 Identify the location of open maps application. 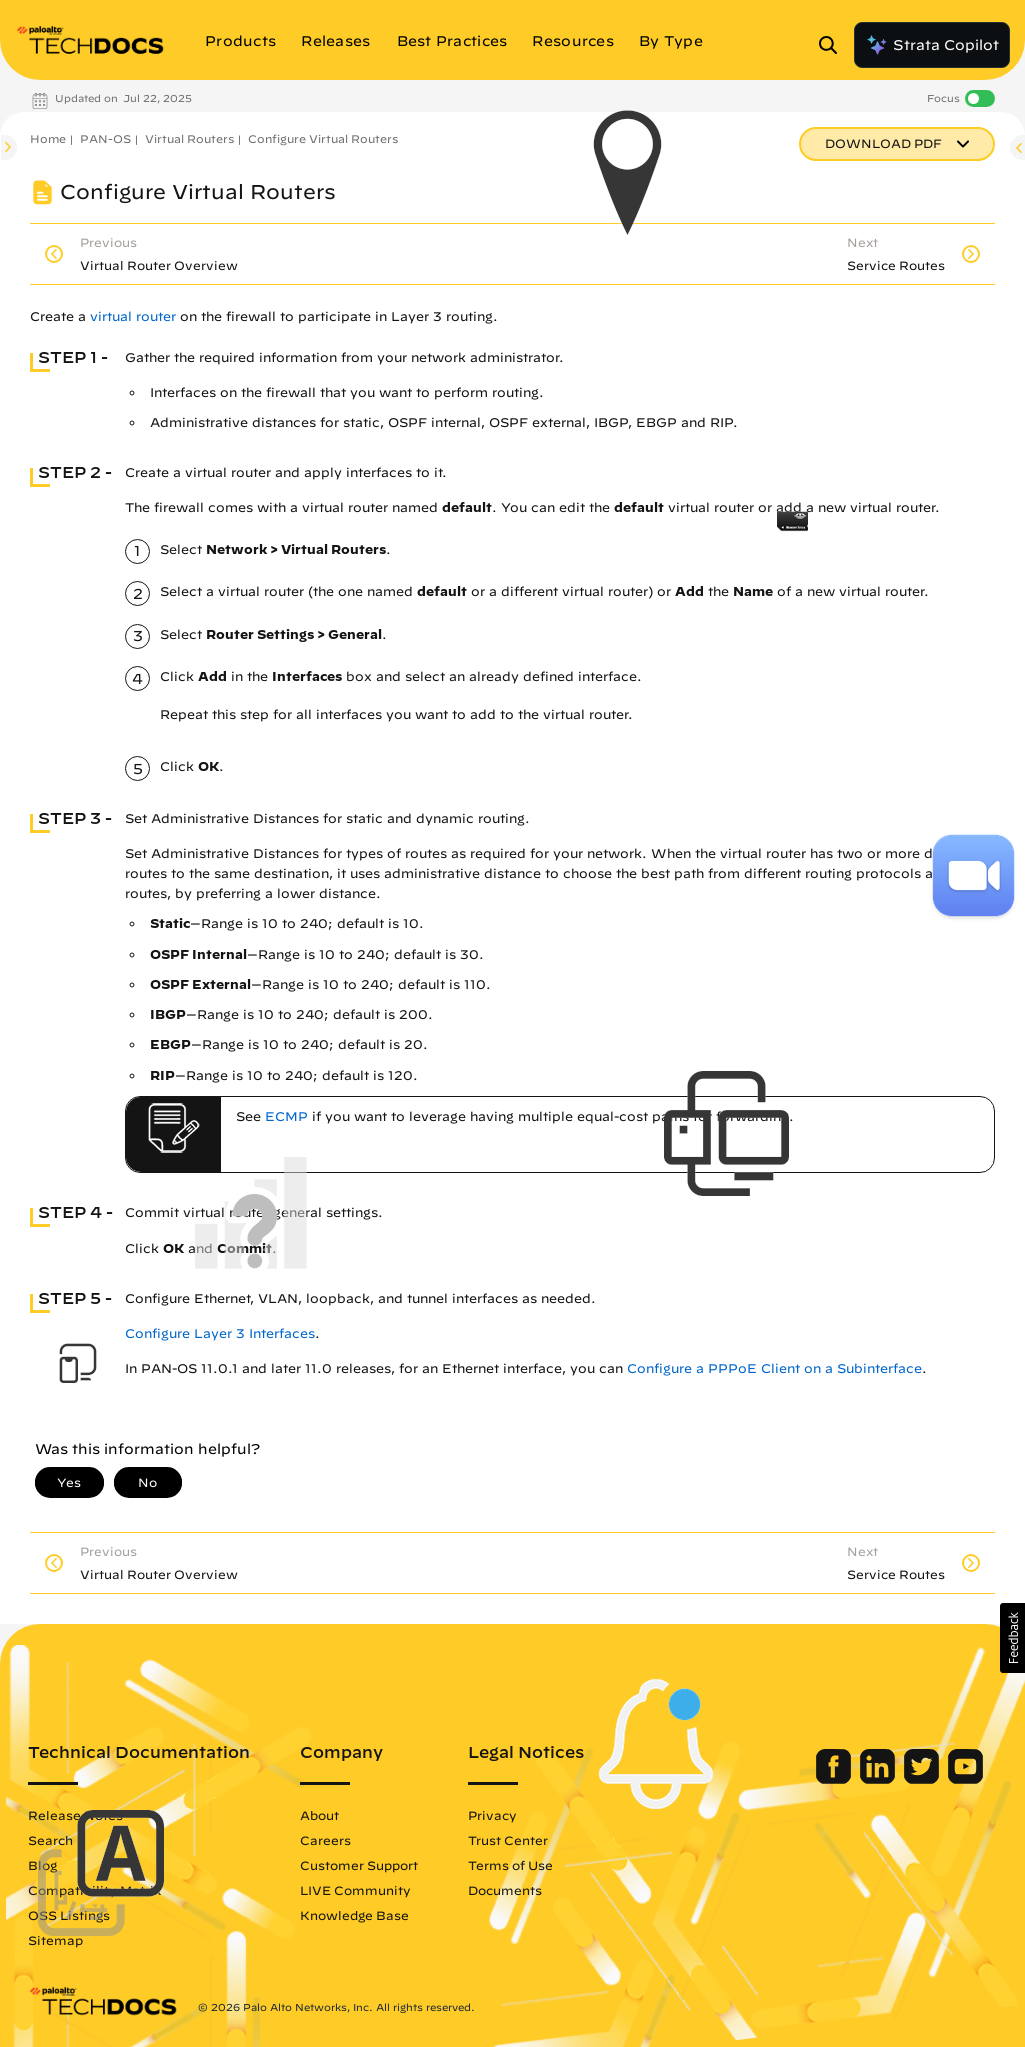
(627, 169).